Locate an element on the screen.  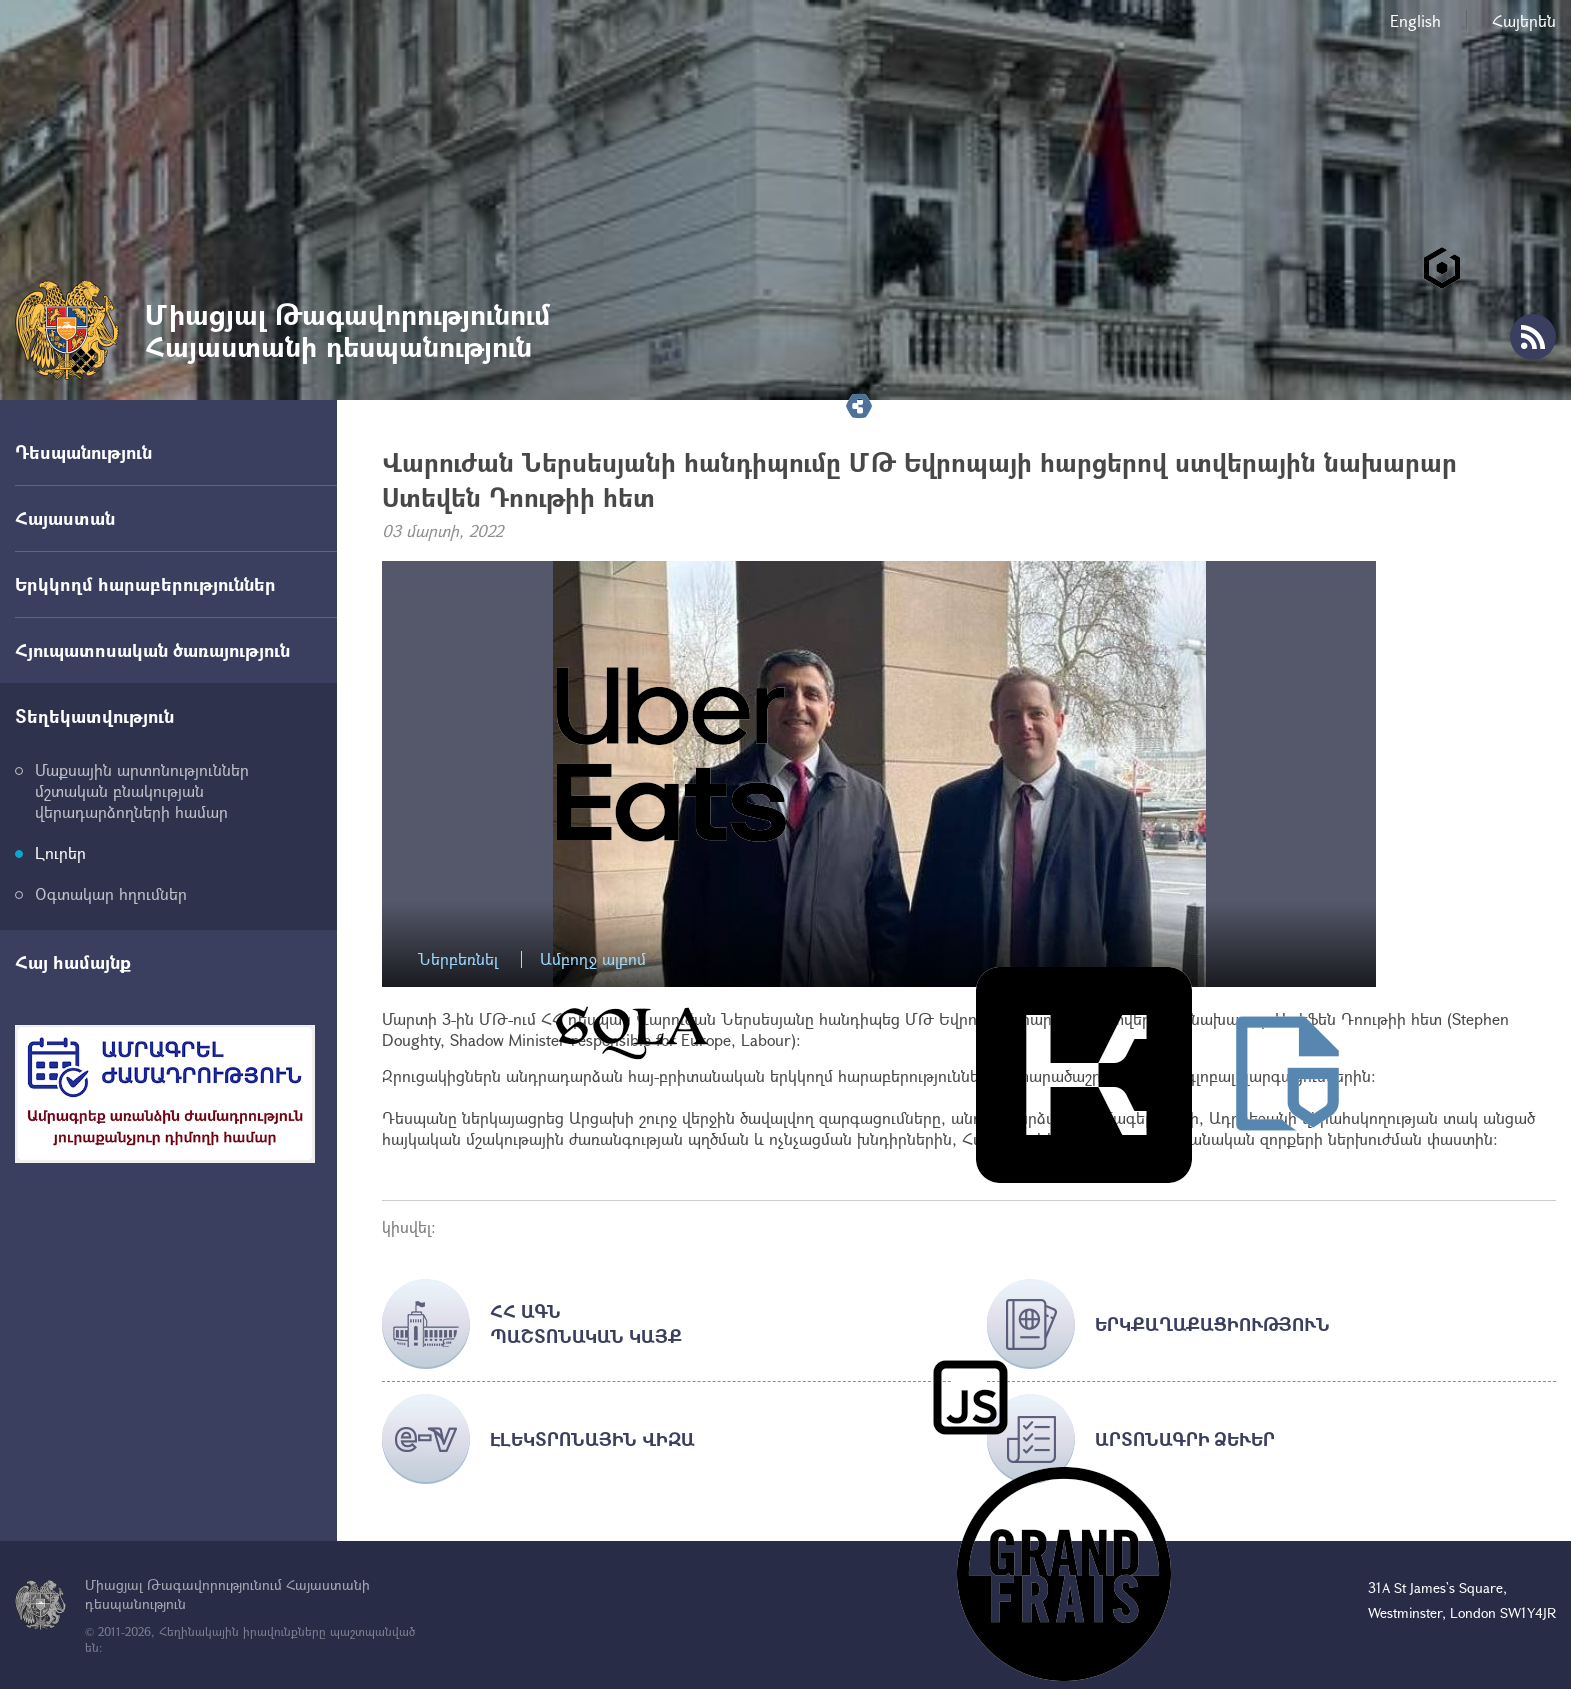
visit kongregate gaming platform is located at coordinates (1084, 1075).